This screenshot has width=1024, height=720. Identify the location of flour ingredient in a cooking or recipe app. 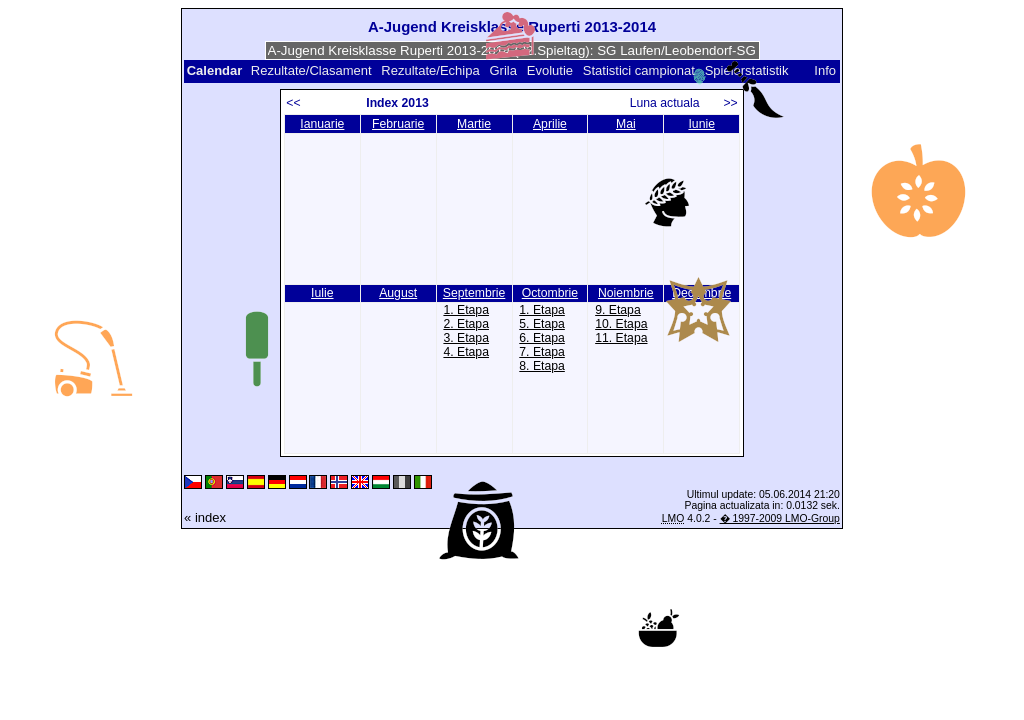
(479, 520).